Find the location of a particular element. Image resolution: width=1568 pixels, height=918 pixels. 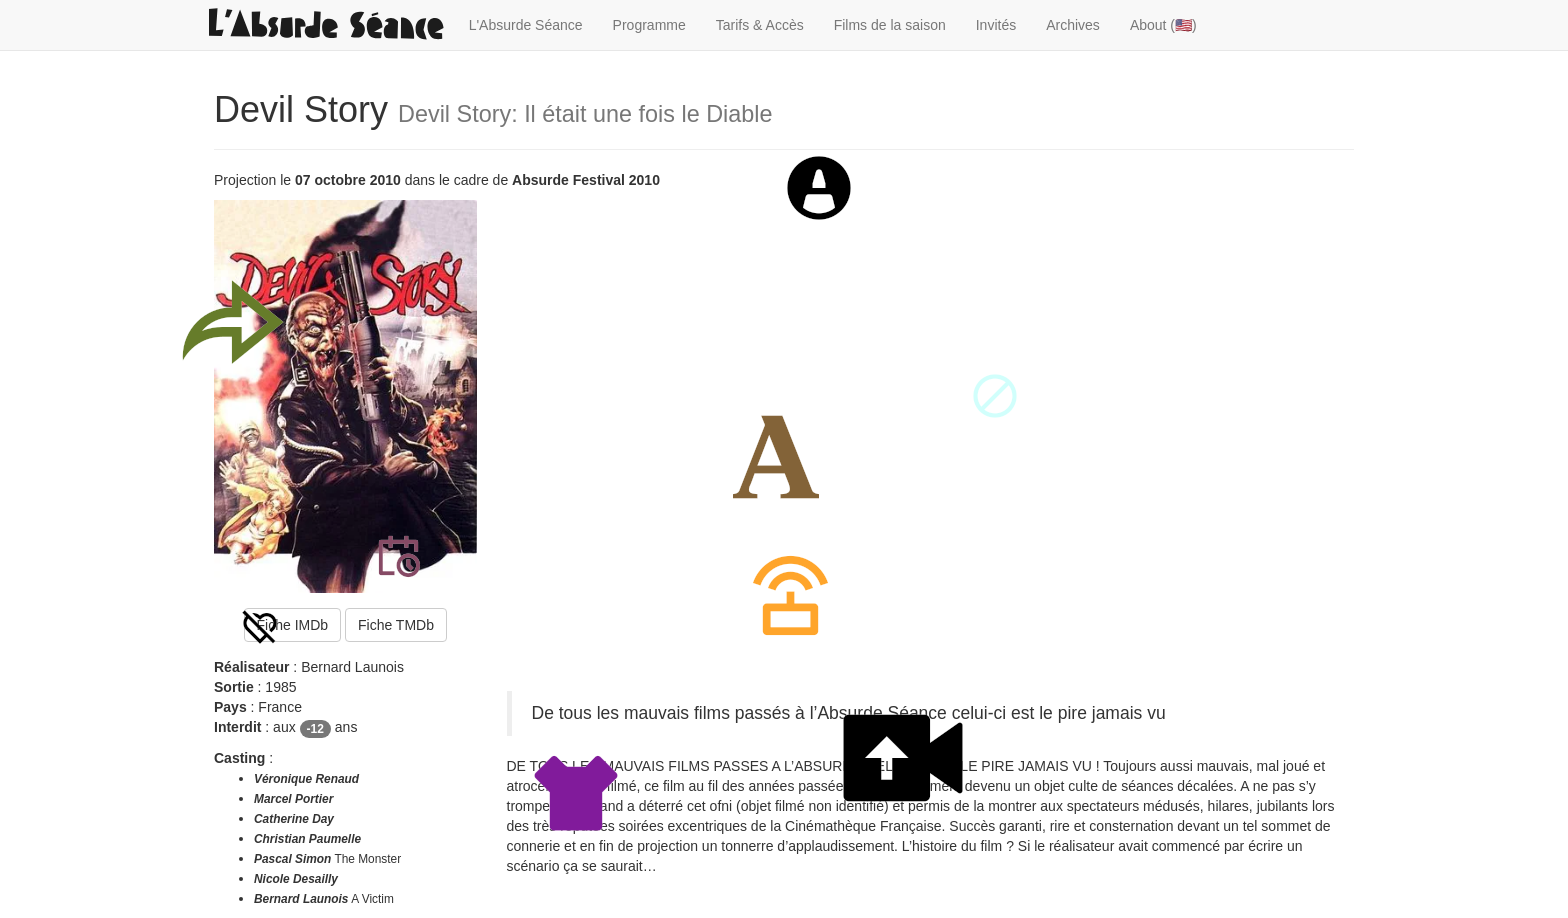

indicates a prohibited or restricted action is located at coordinates (995, 396).